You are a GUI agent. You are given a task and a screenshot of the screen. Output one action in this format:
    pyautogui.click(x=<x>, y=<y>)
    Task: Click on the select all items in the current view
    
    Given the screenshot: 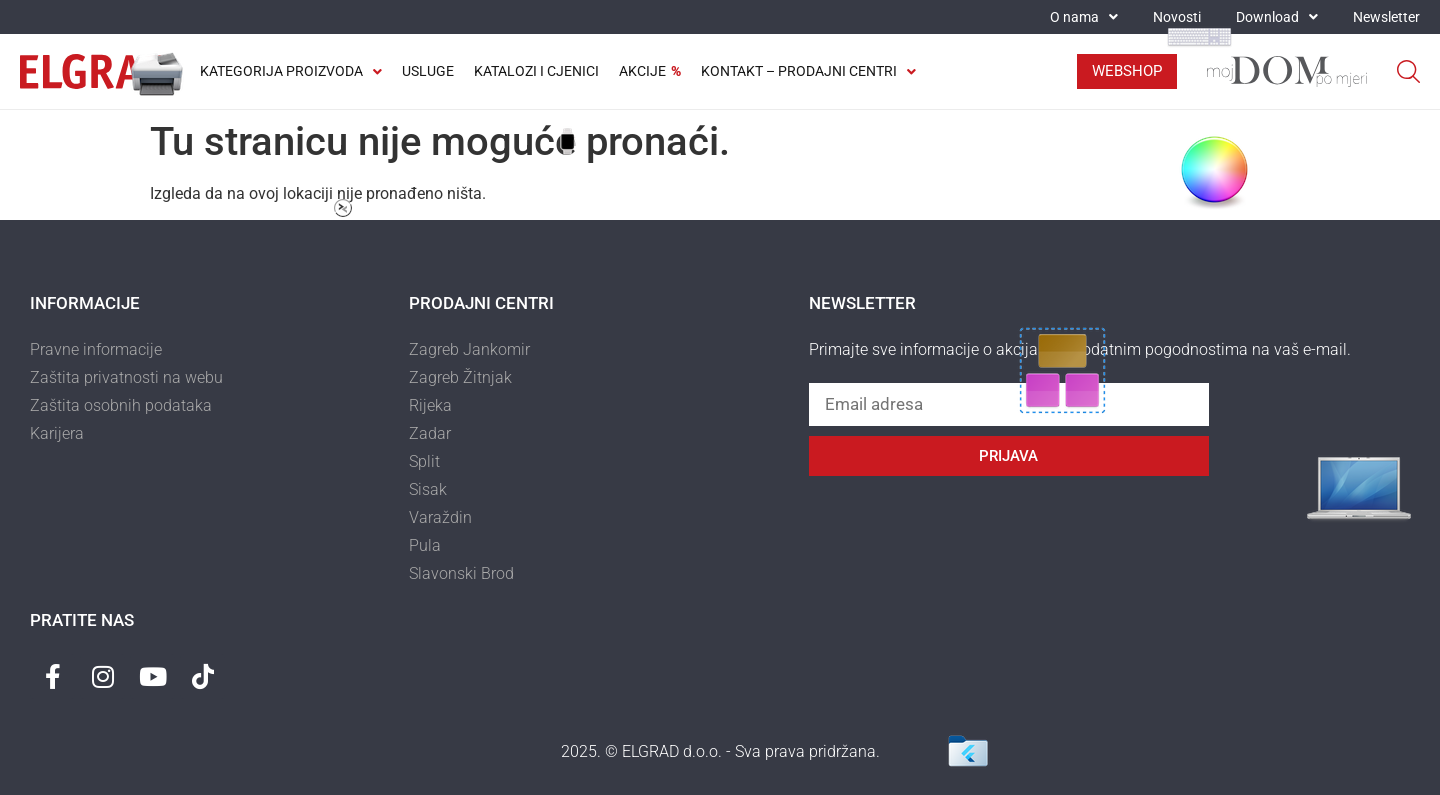 What is the action you would take?
    pyautogui.click(x=1062, y=370)
    